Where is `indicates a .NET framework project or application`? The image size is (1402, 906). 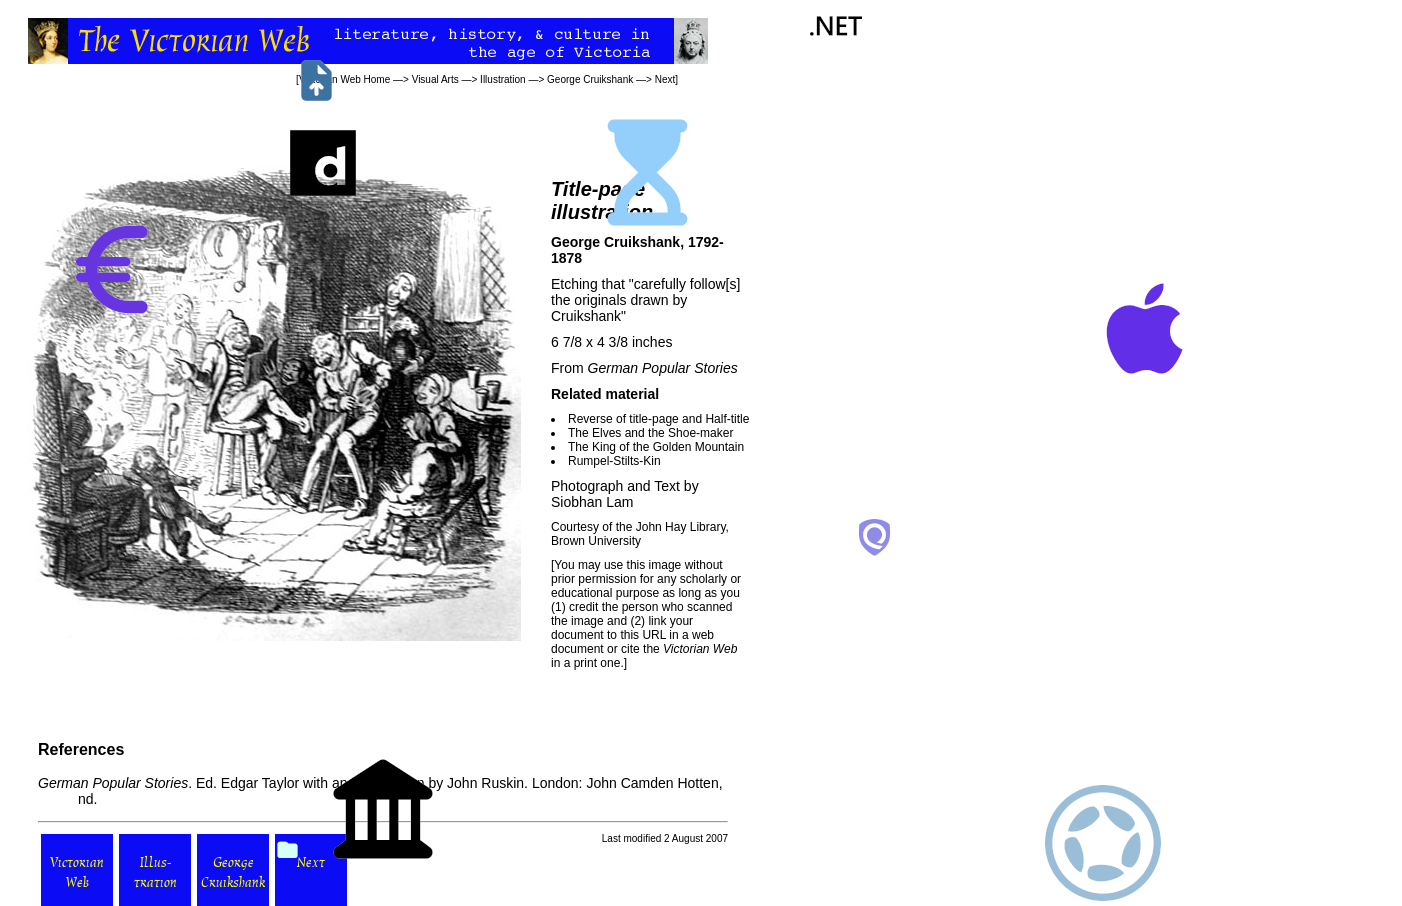
indicates a .NET framework project or application is located at coordinates (836, 26).